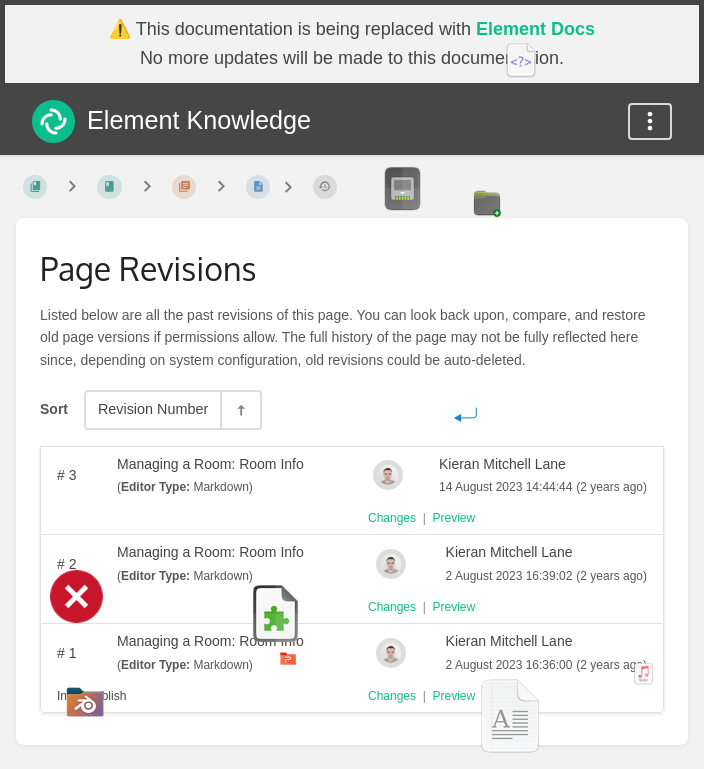 Image resolution: width=704 pixels, height=769 pixels. Describe the element at coordinates (465, 413) in the screenshot. I see `reply to this email` at that location.